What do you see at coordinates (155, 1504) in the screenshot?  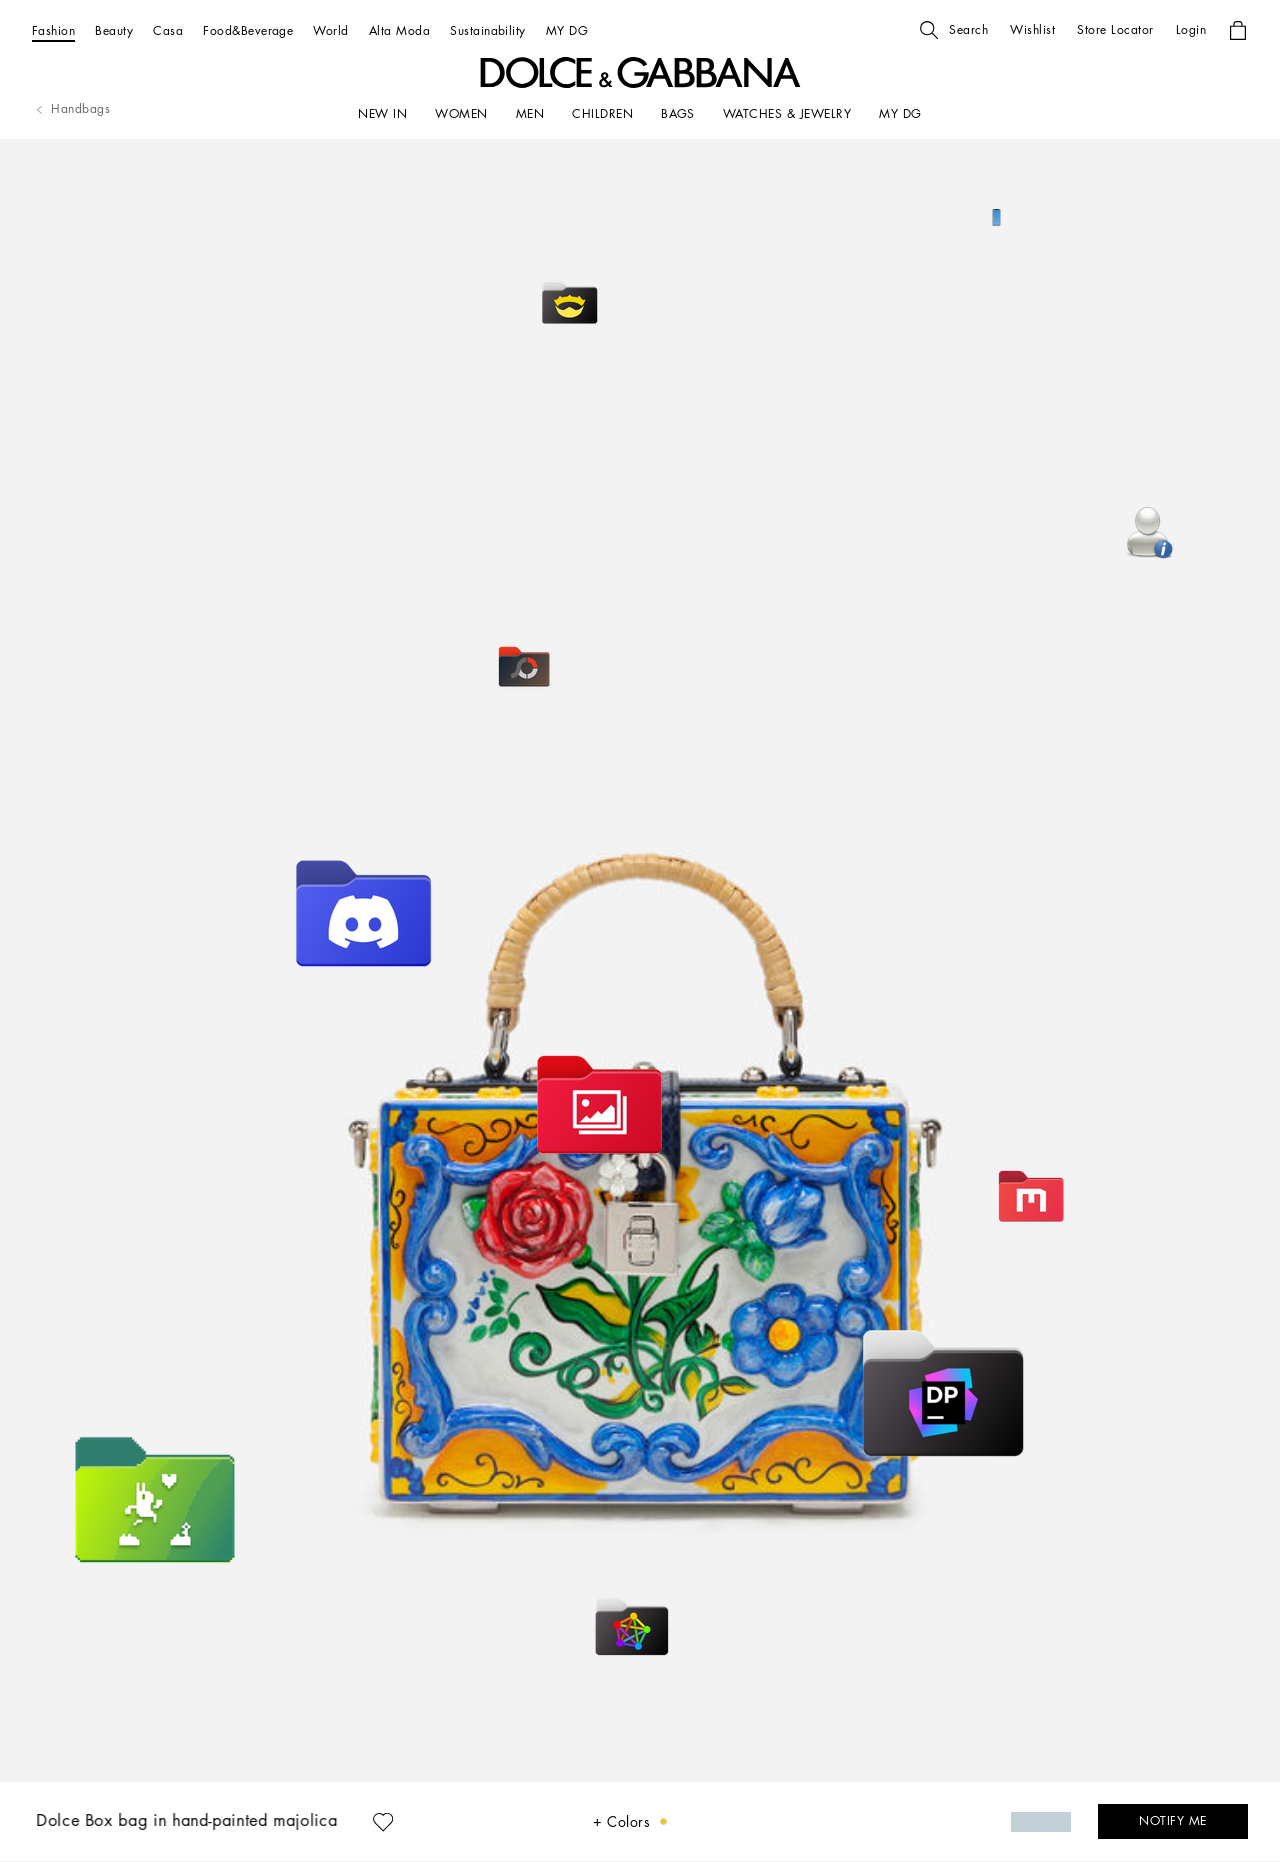 I see `open your gamejolt games folder` at bounding box center [155, 1504].